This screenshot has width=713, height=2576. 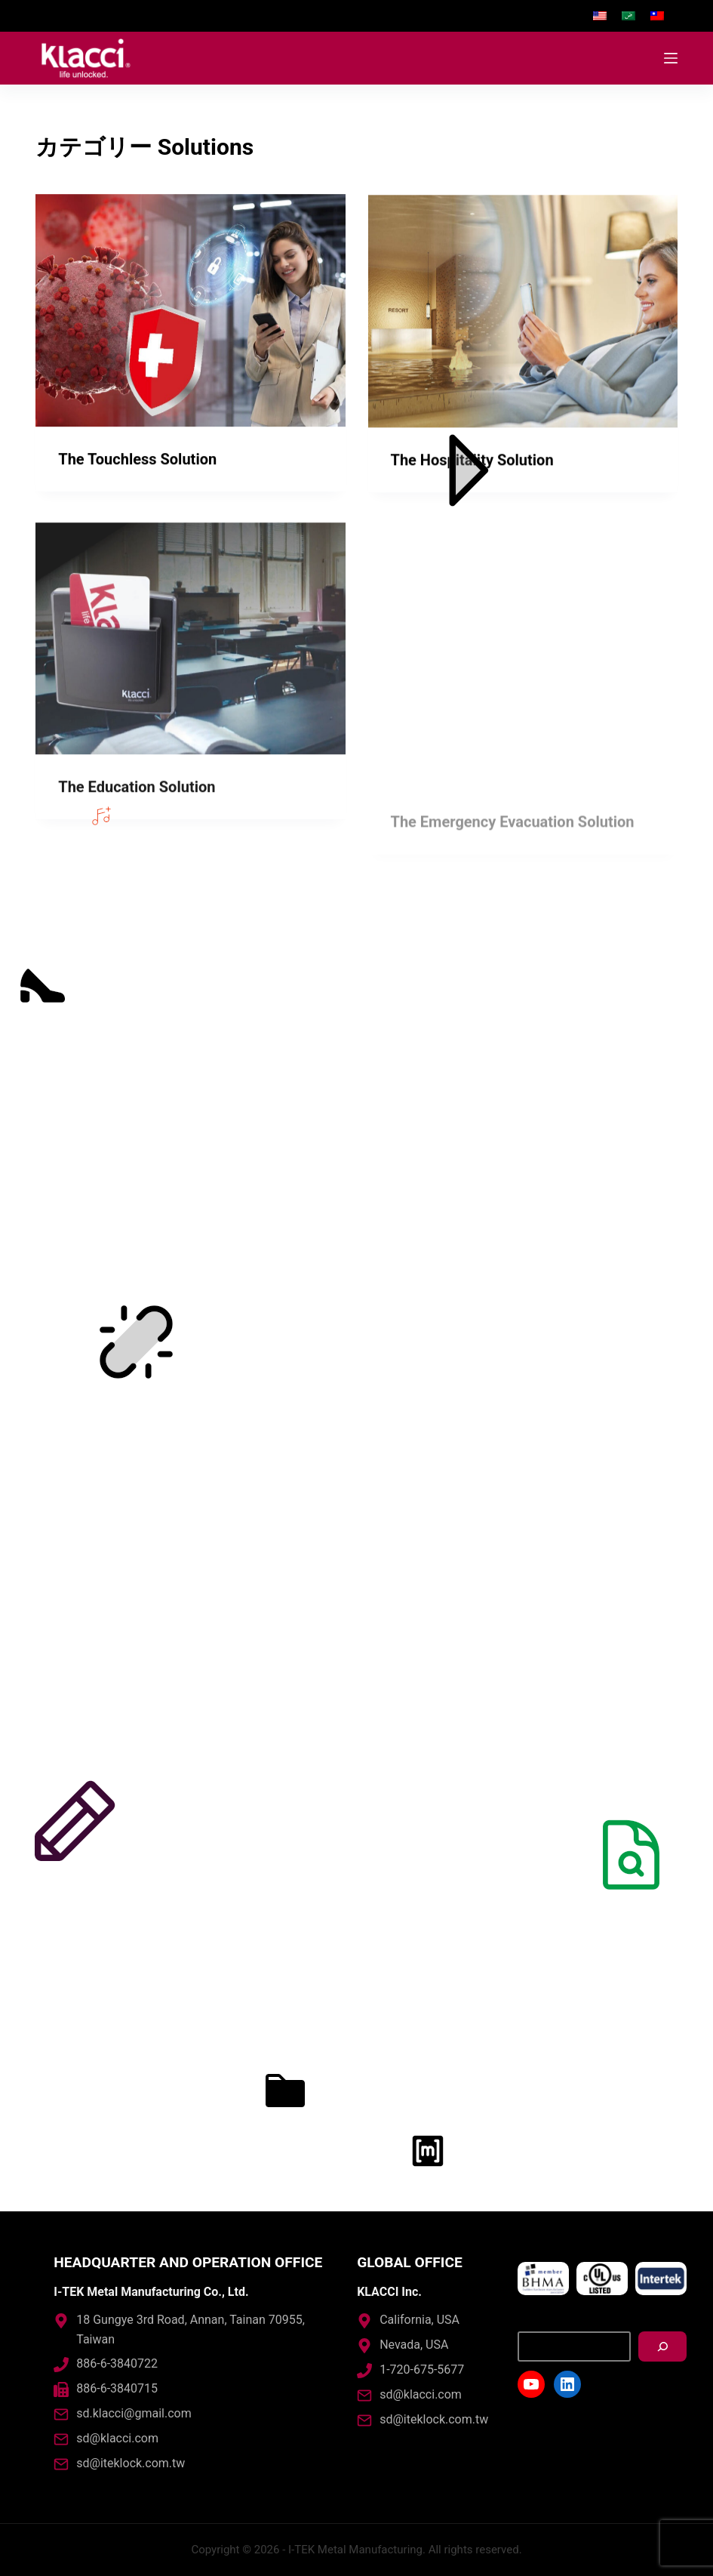 I want to click on open matrix messaging app, so click(x=428, y=2151).